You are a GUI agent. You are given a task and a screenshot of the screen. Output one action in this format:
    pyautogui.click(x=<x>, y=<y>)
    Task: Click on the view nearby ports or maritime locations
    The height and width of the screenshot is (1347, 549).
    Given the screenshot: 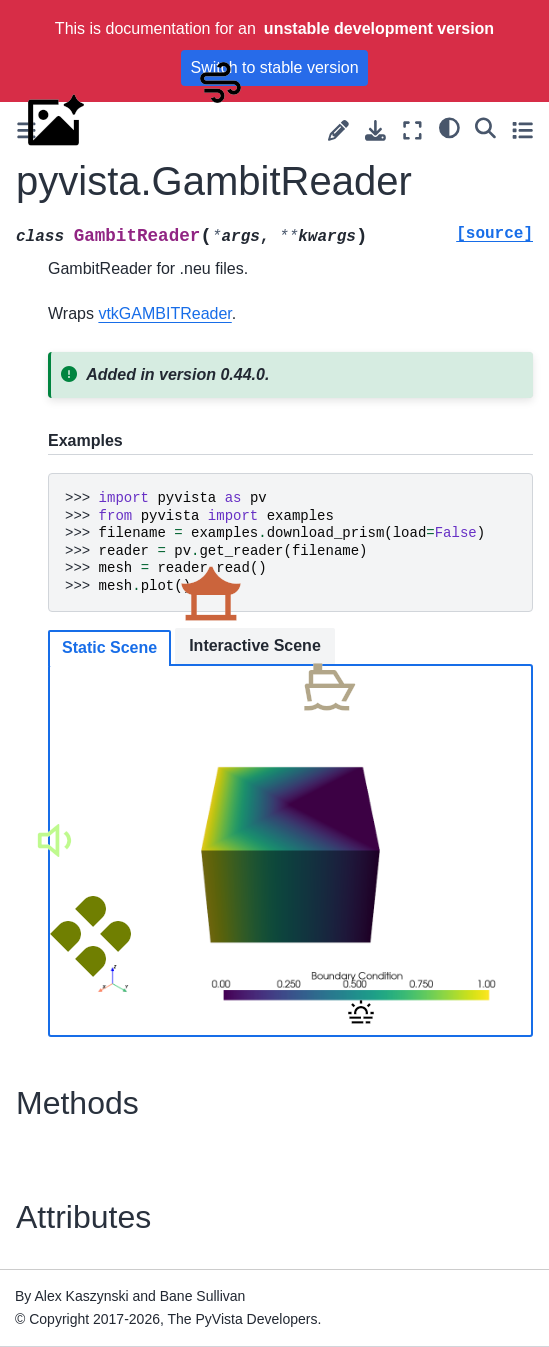 What is the action you would take?
    pyautogui.click(x=329, y=688)
    